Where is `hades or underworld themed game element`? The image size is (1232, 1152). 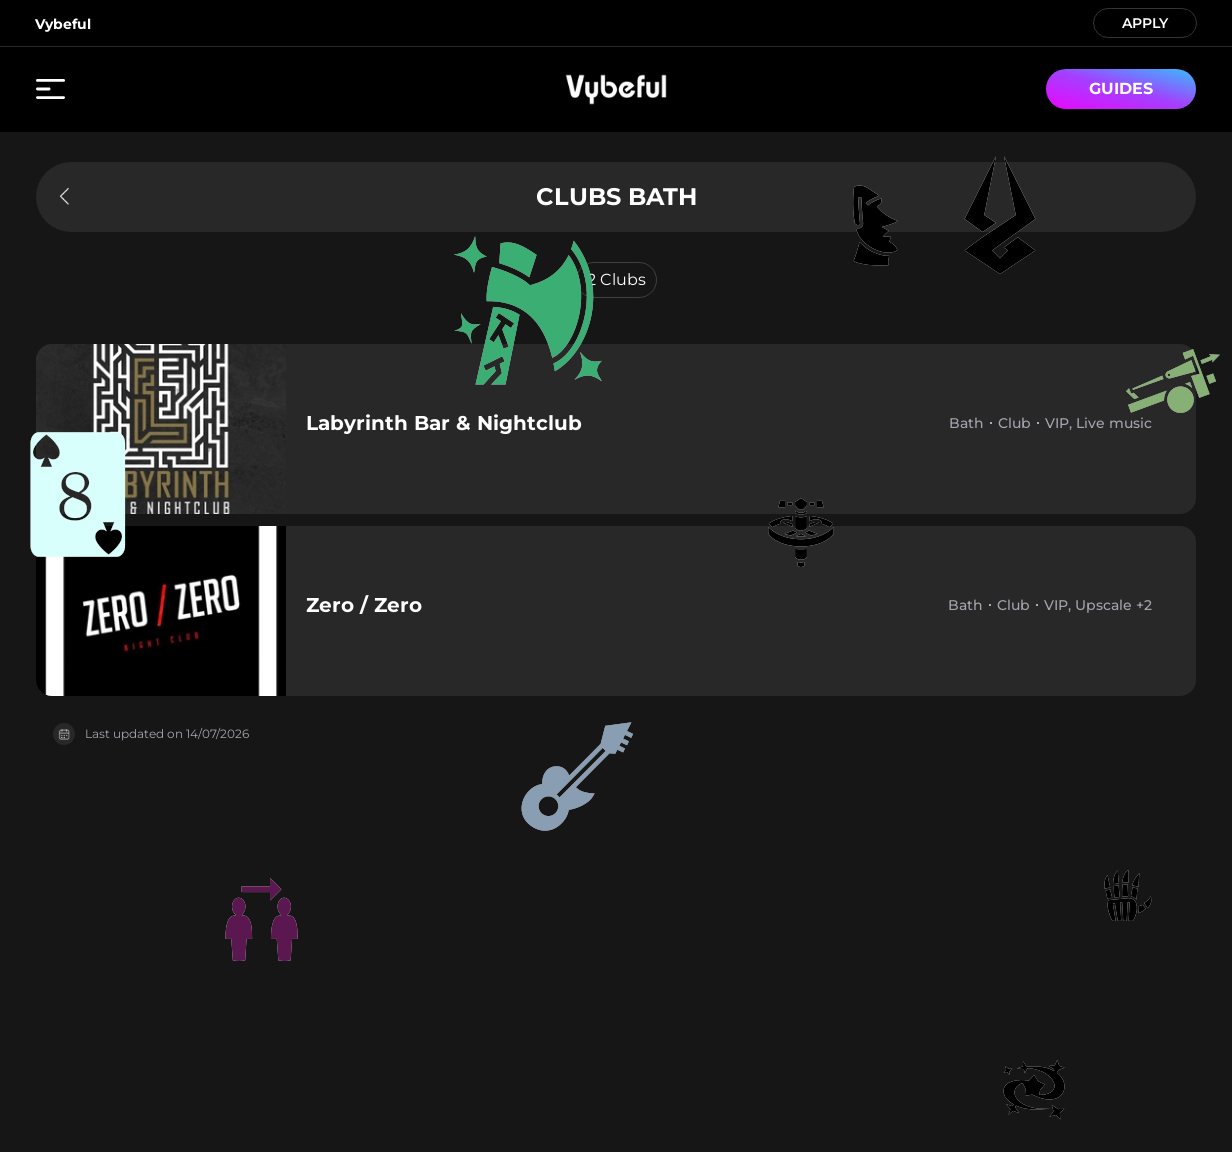 hades or underworld themed game element is located at coordinates (1000, 215).